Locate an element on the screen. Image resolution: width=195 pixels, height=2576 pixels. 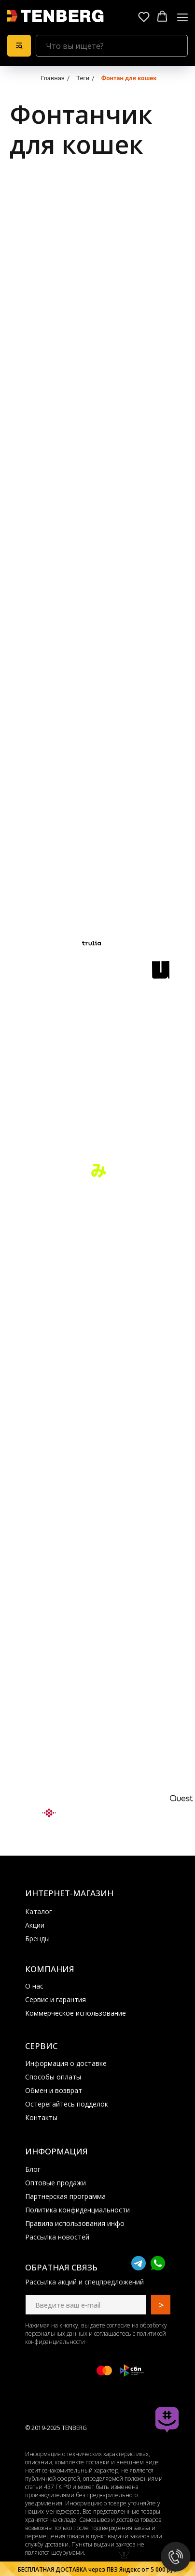
uv python package manager logo is located at coordinates (161, 970).